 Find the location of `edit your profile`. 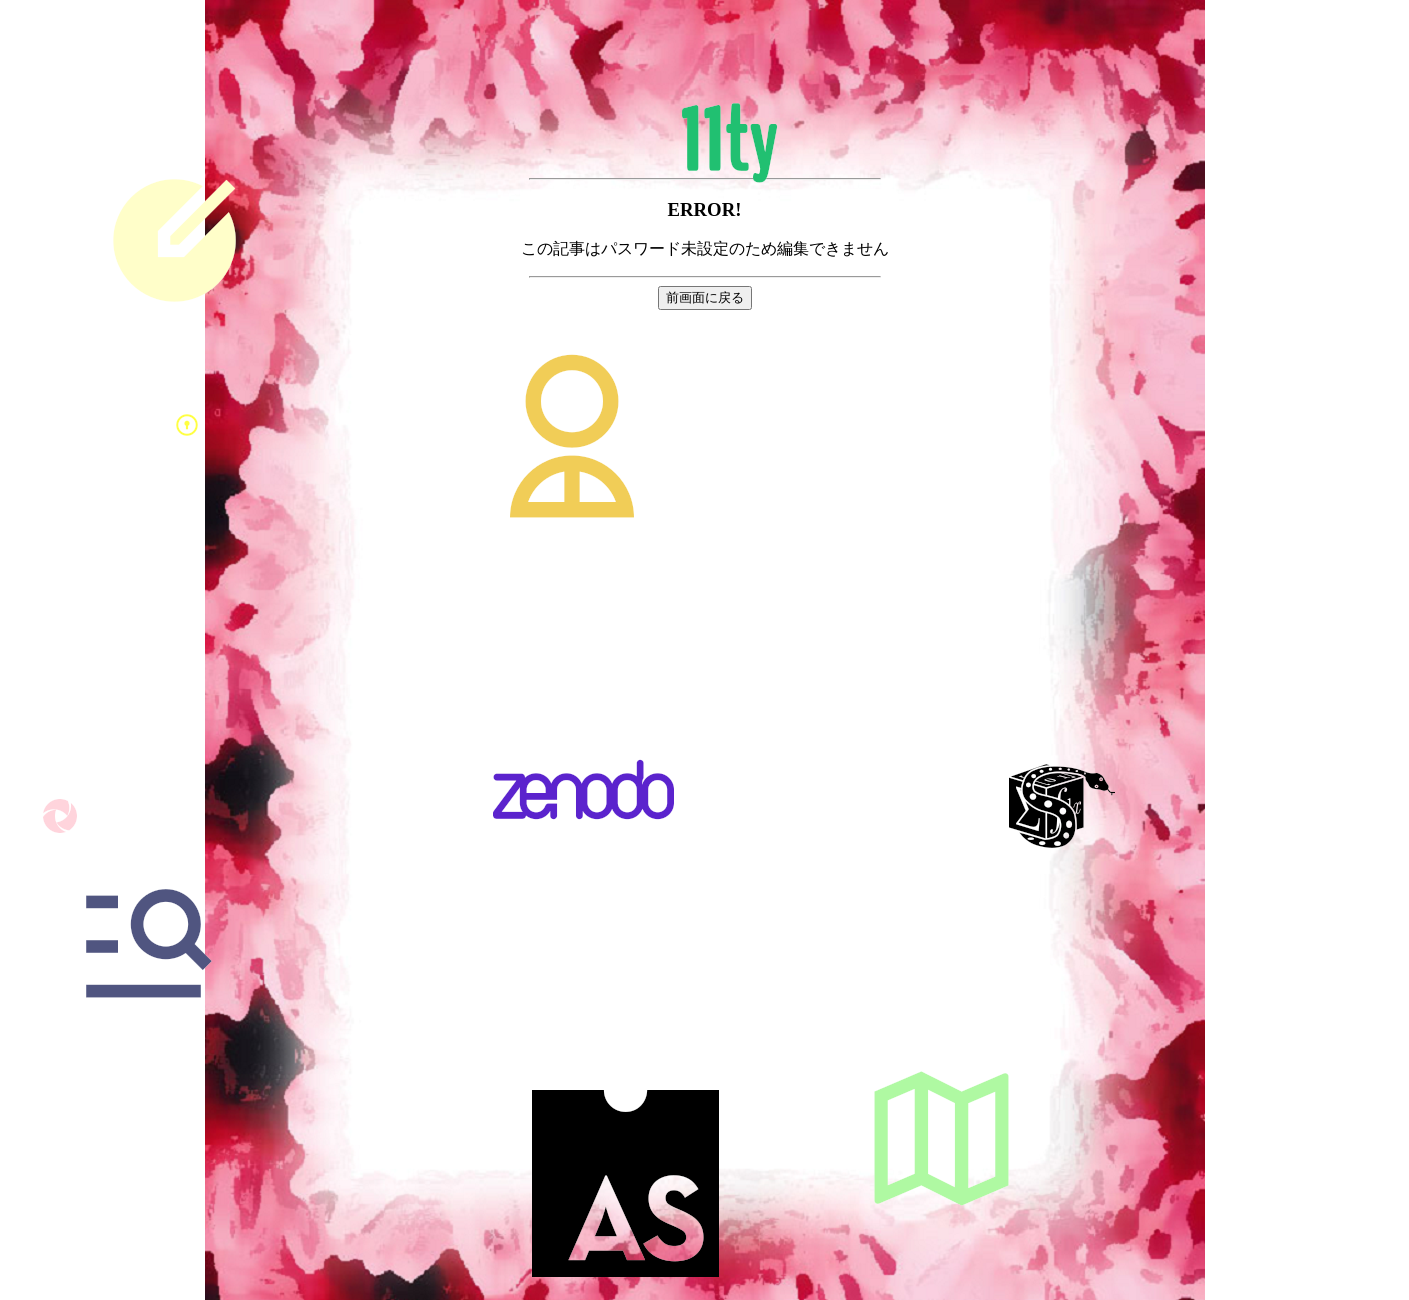

edit your profile is located at coordinates (174, 240).